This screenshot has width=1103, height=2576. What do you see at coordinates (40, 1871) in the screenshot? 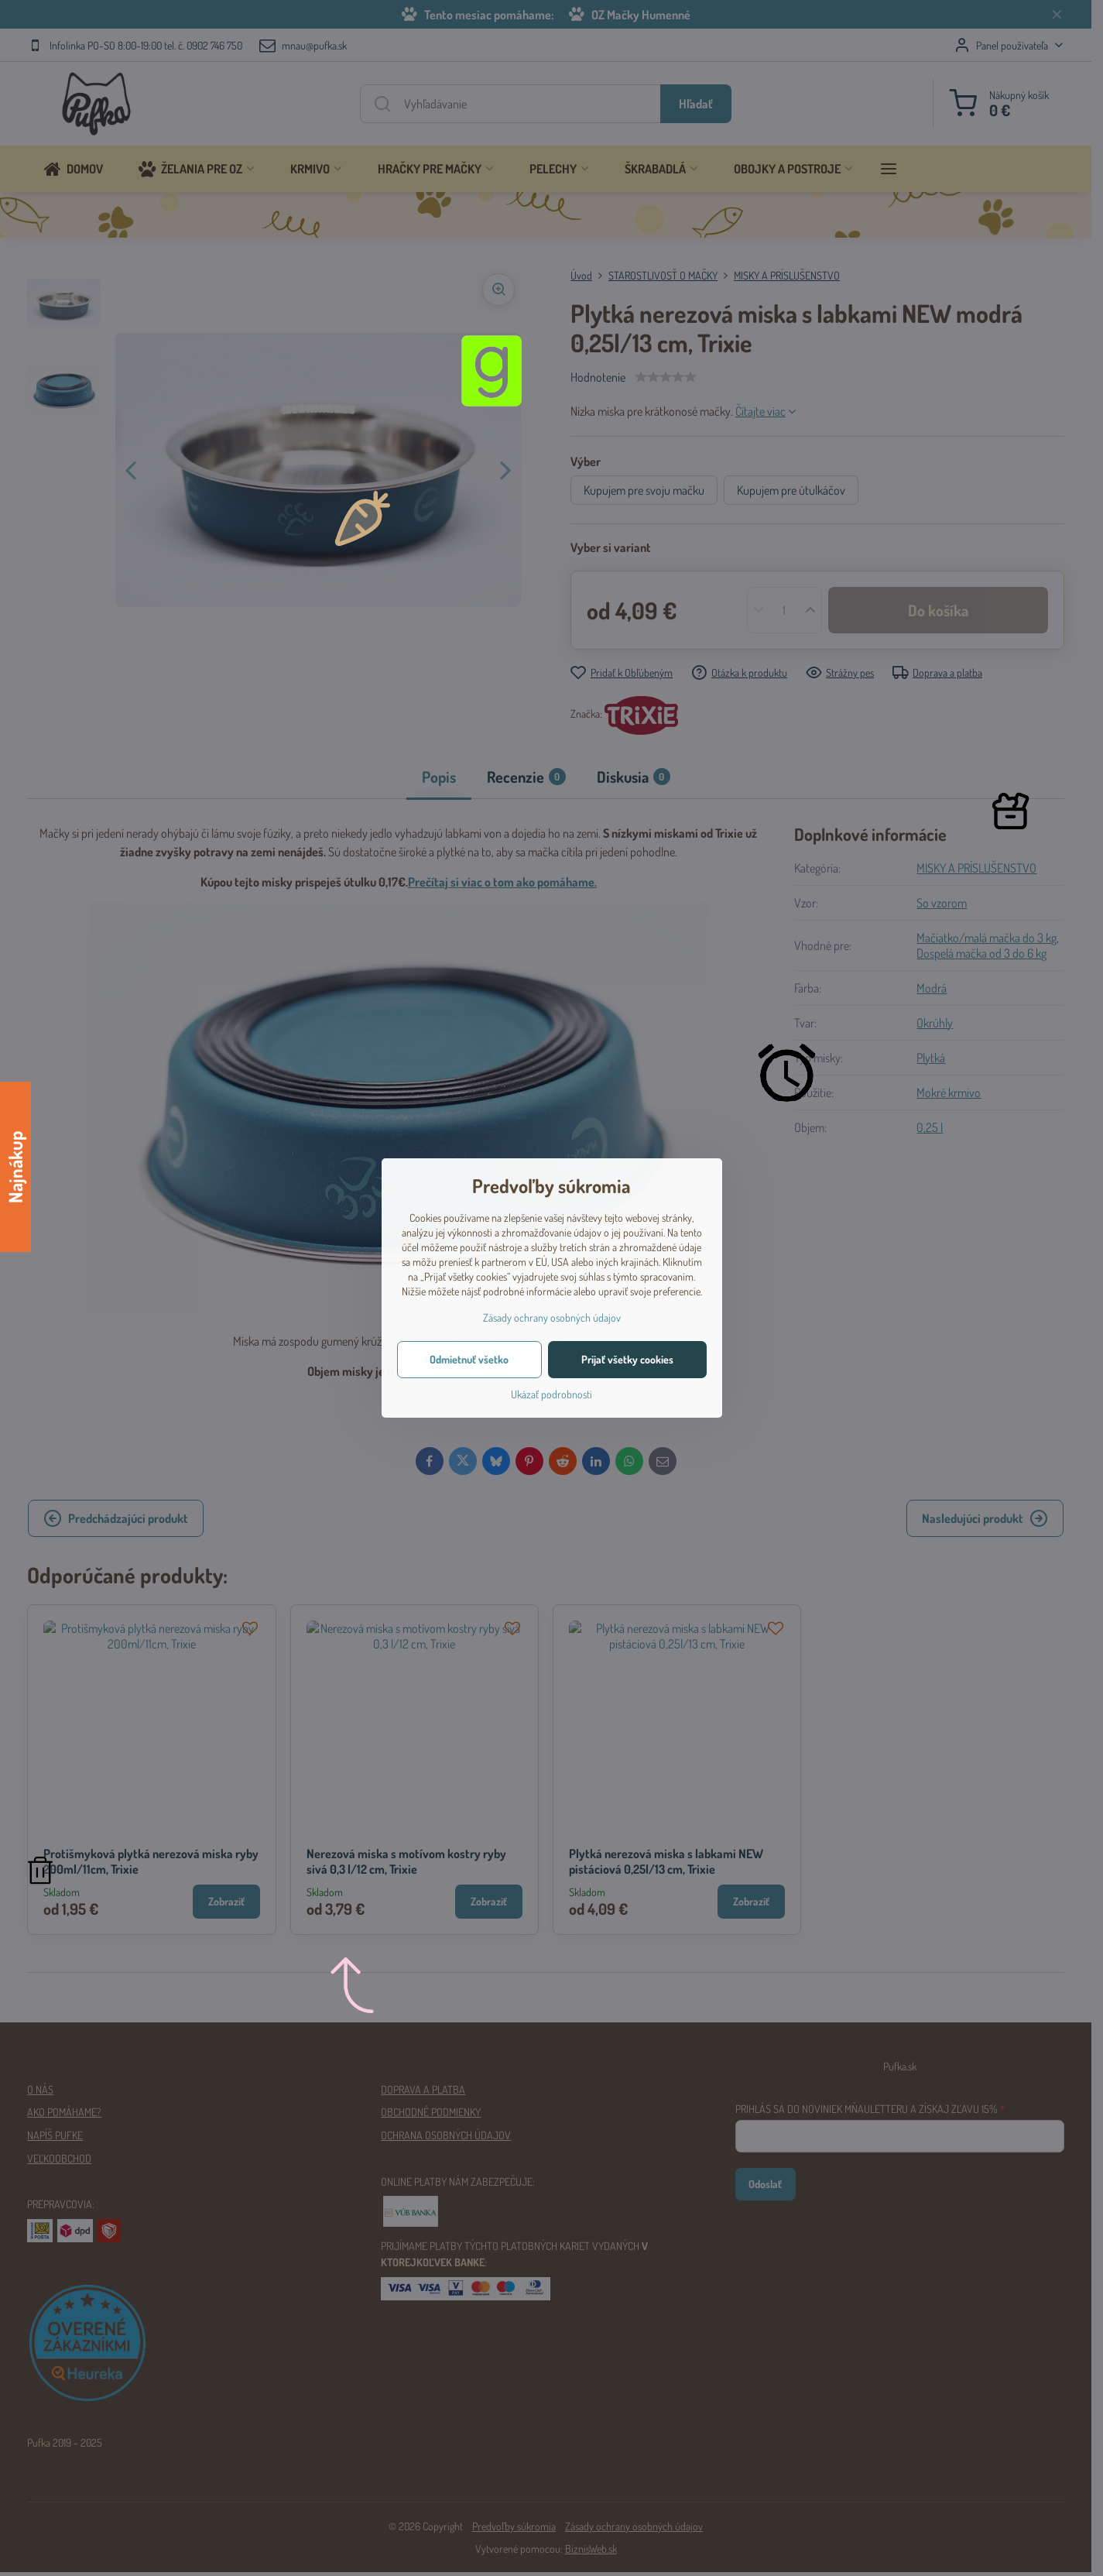
I see `delete selected item` at bounding box center [40, 1871].